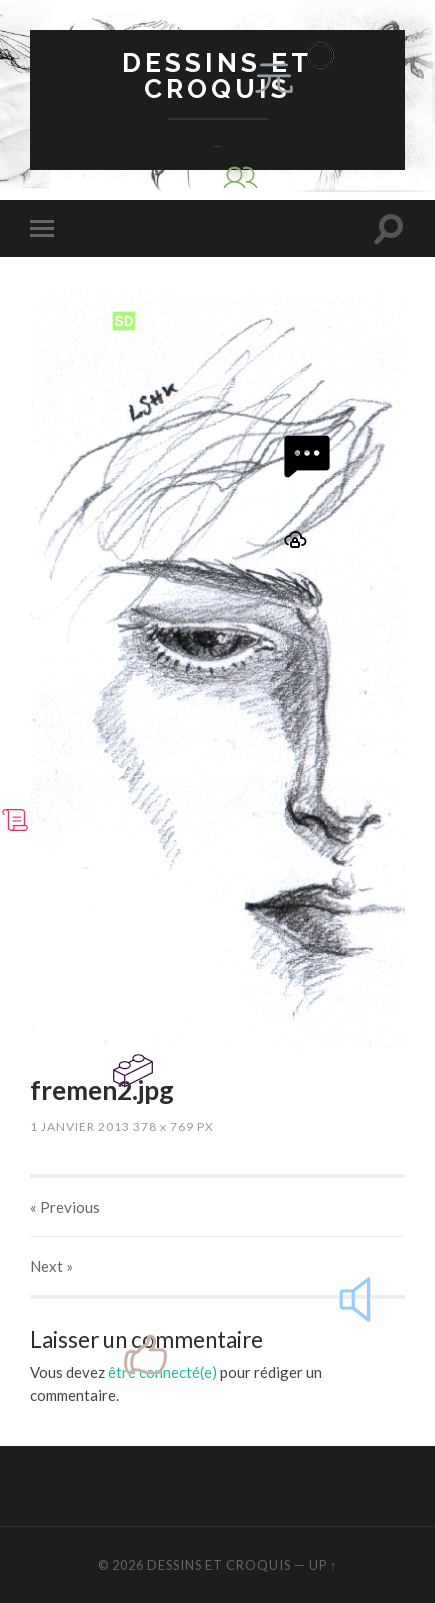 This screenshot has height=1603, width=435. Describe the element at coordinates (307, 453) in the screenshot. I see `open chat or messaging` at that location.